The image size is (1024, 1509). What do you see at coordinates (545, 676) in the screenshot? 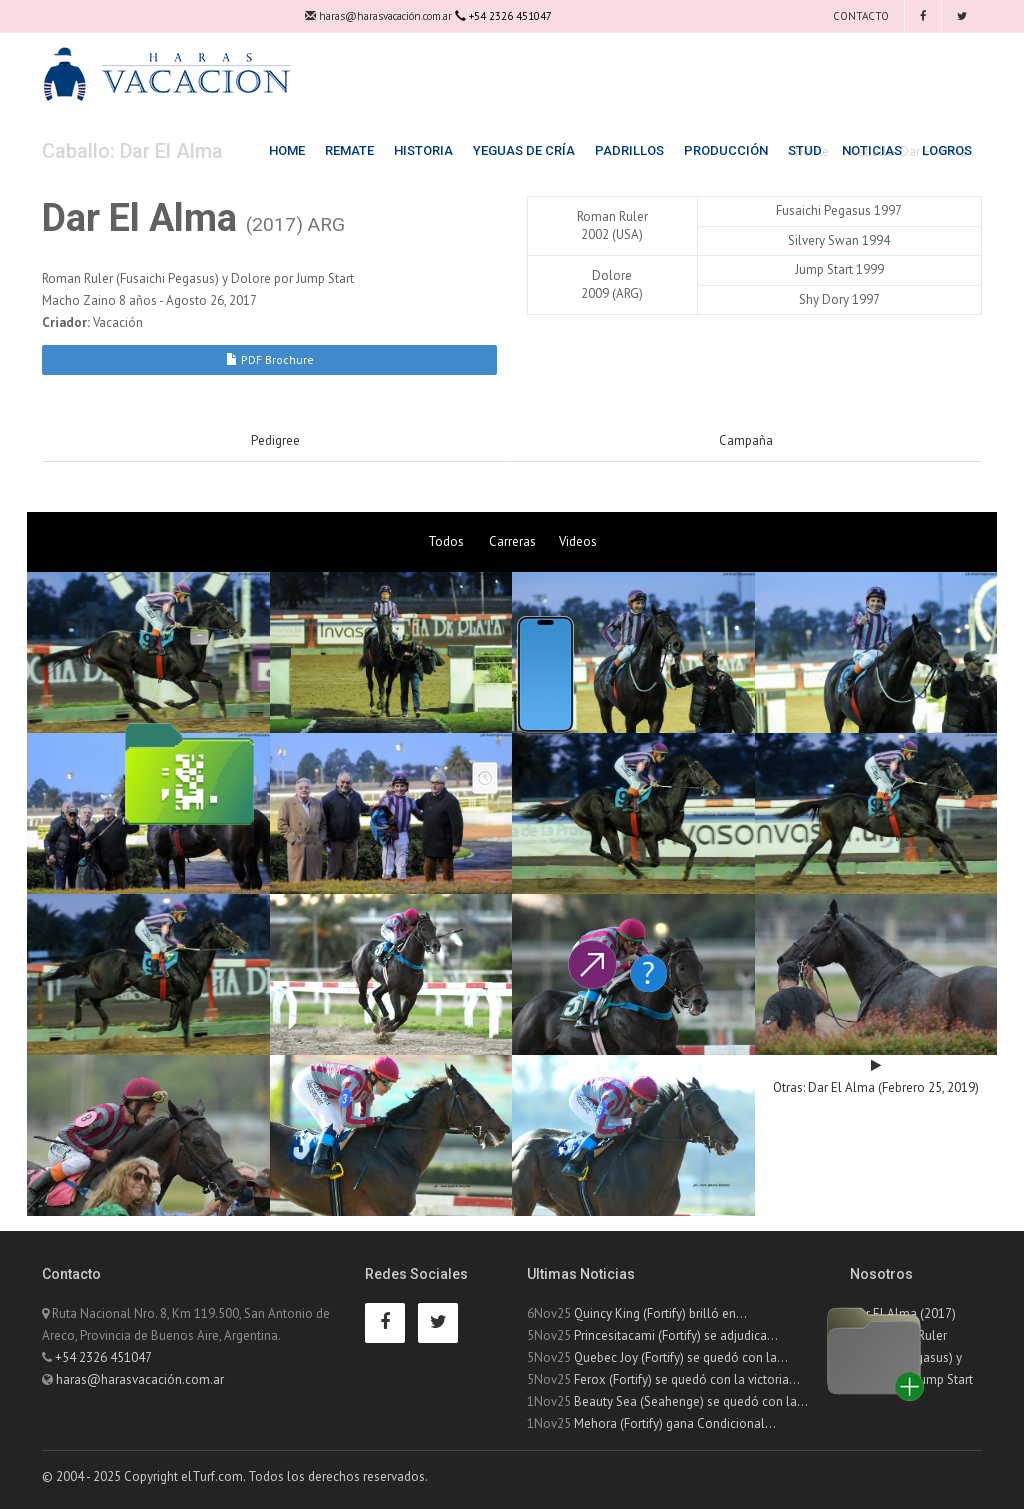
I see `iPhone 15 device icon` at bounding box center [545, 676].